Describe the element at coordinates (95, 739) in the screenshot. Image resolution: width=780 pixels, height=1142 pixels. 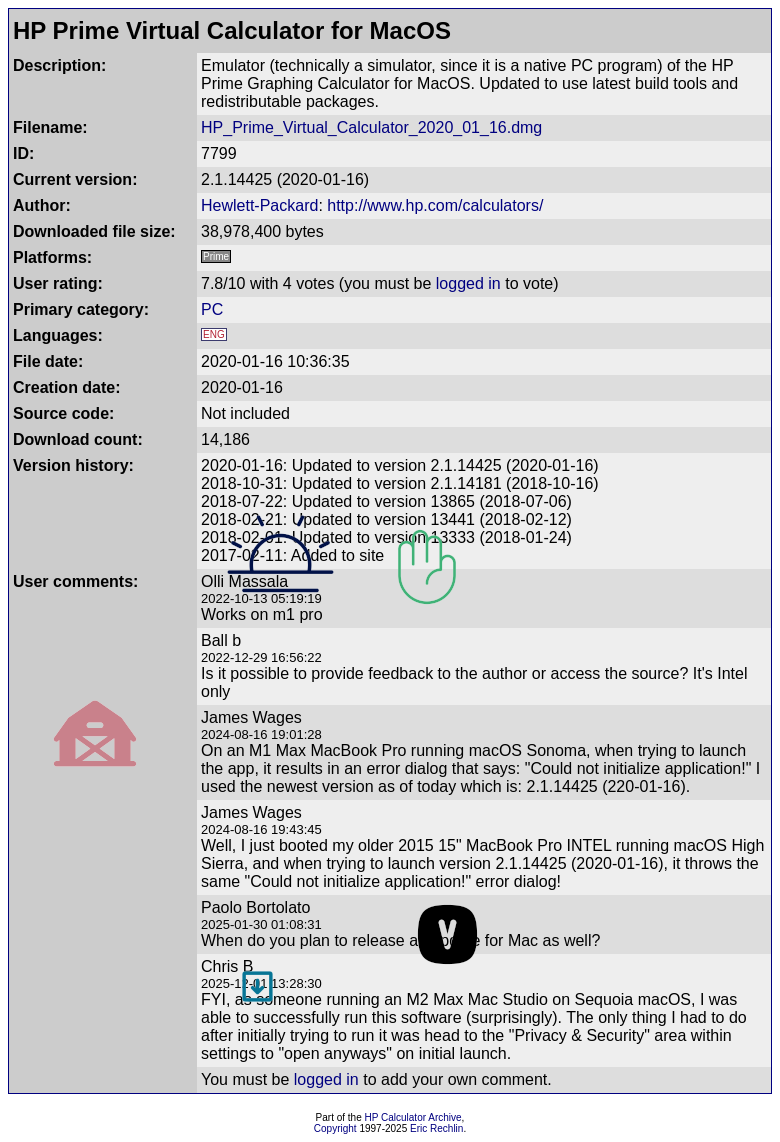
I see `access farm or agricultural settings` at that location.